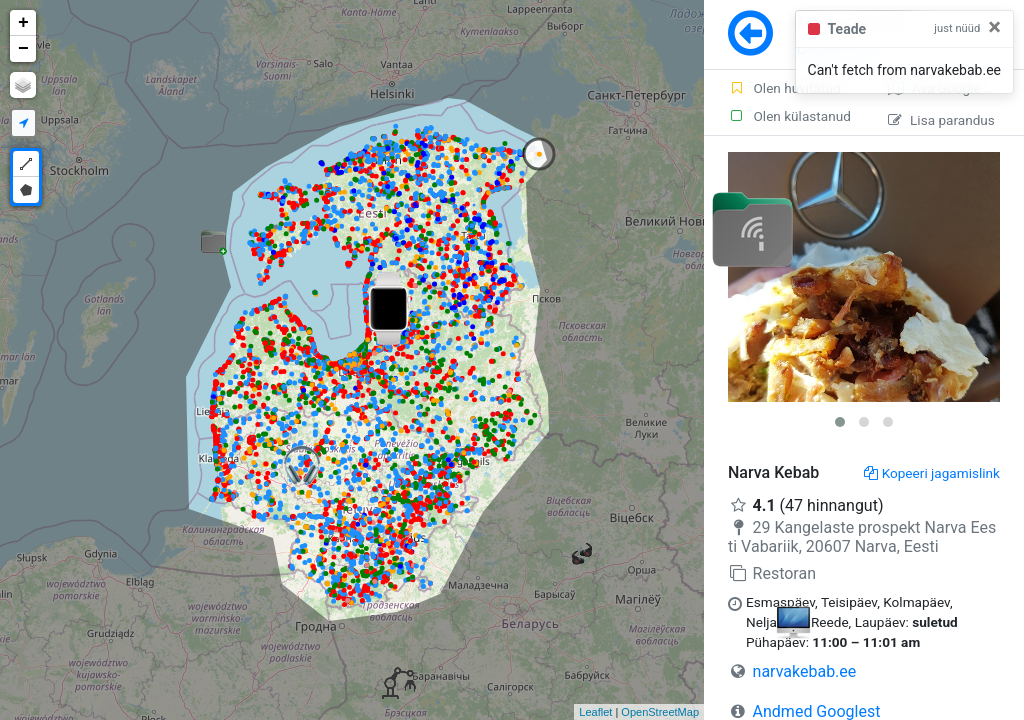 Image resolution: width=1024 pixels, height=720 pixels. What do you see at coordinates (213, 241) in the screenshot?
I see `create a new folder` at bounding box center [213, 241].